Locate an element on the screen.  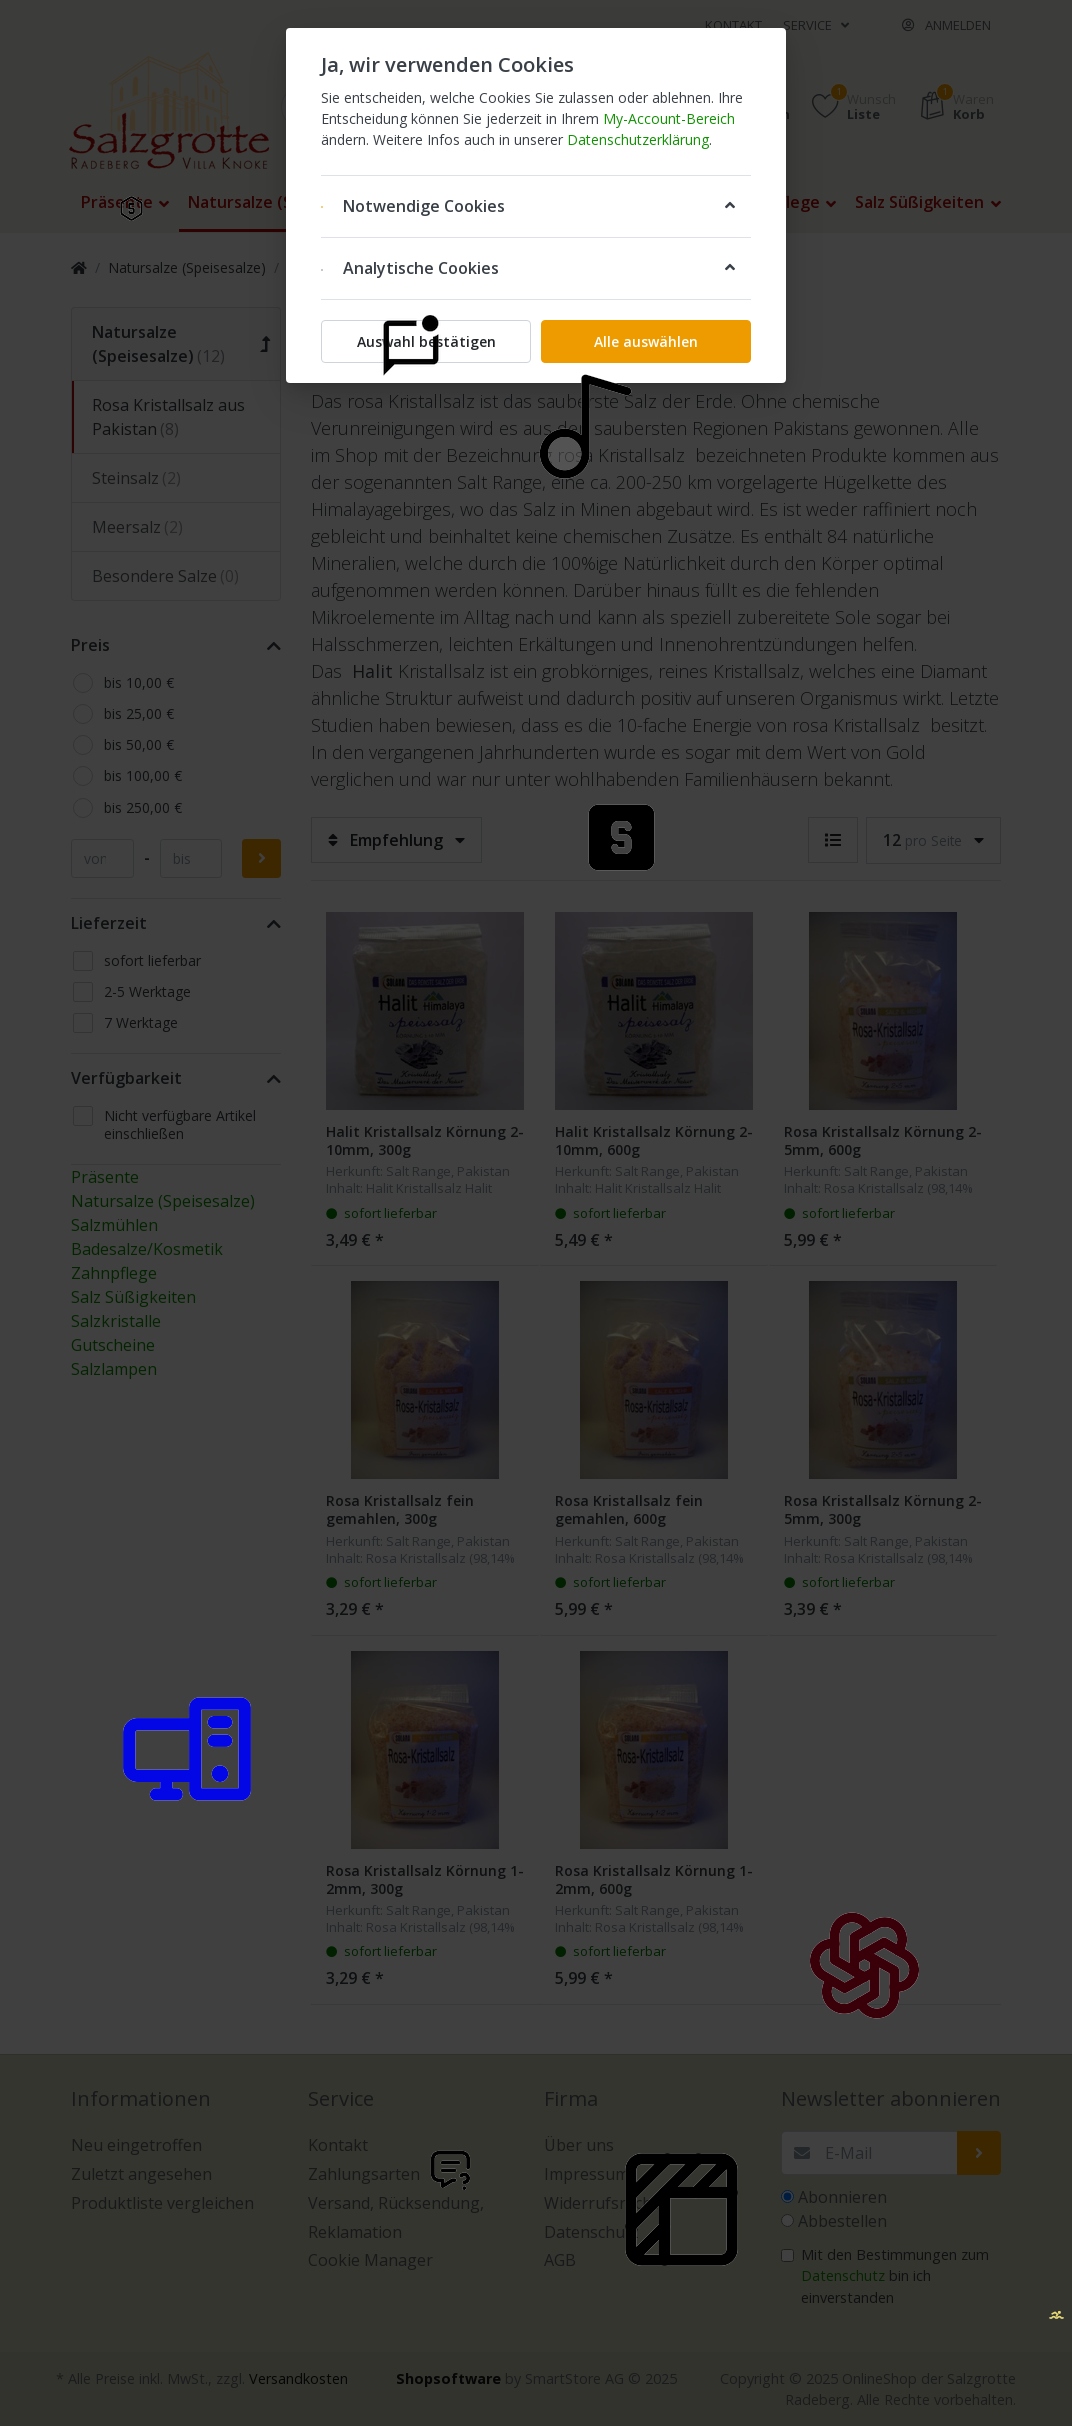
access OpenAI services or chatbot is located at coordinates (864, 1965).